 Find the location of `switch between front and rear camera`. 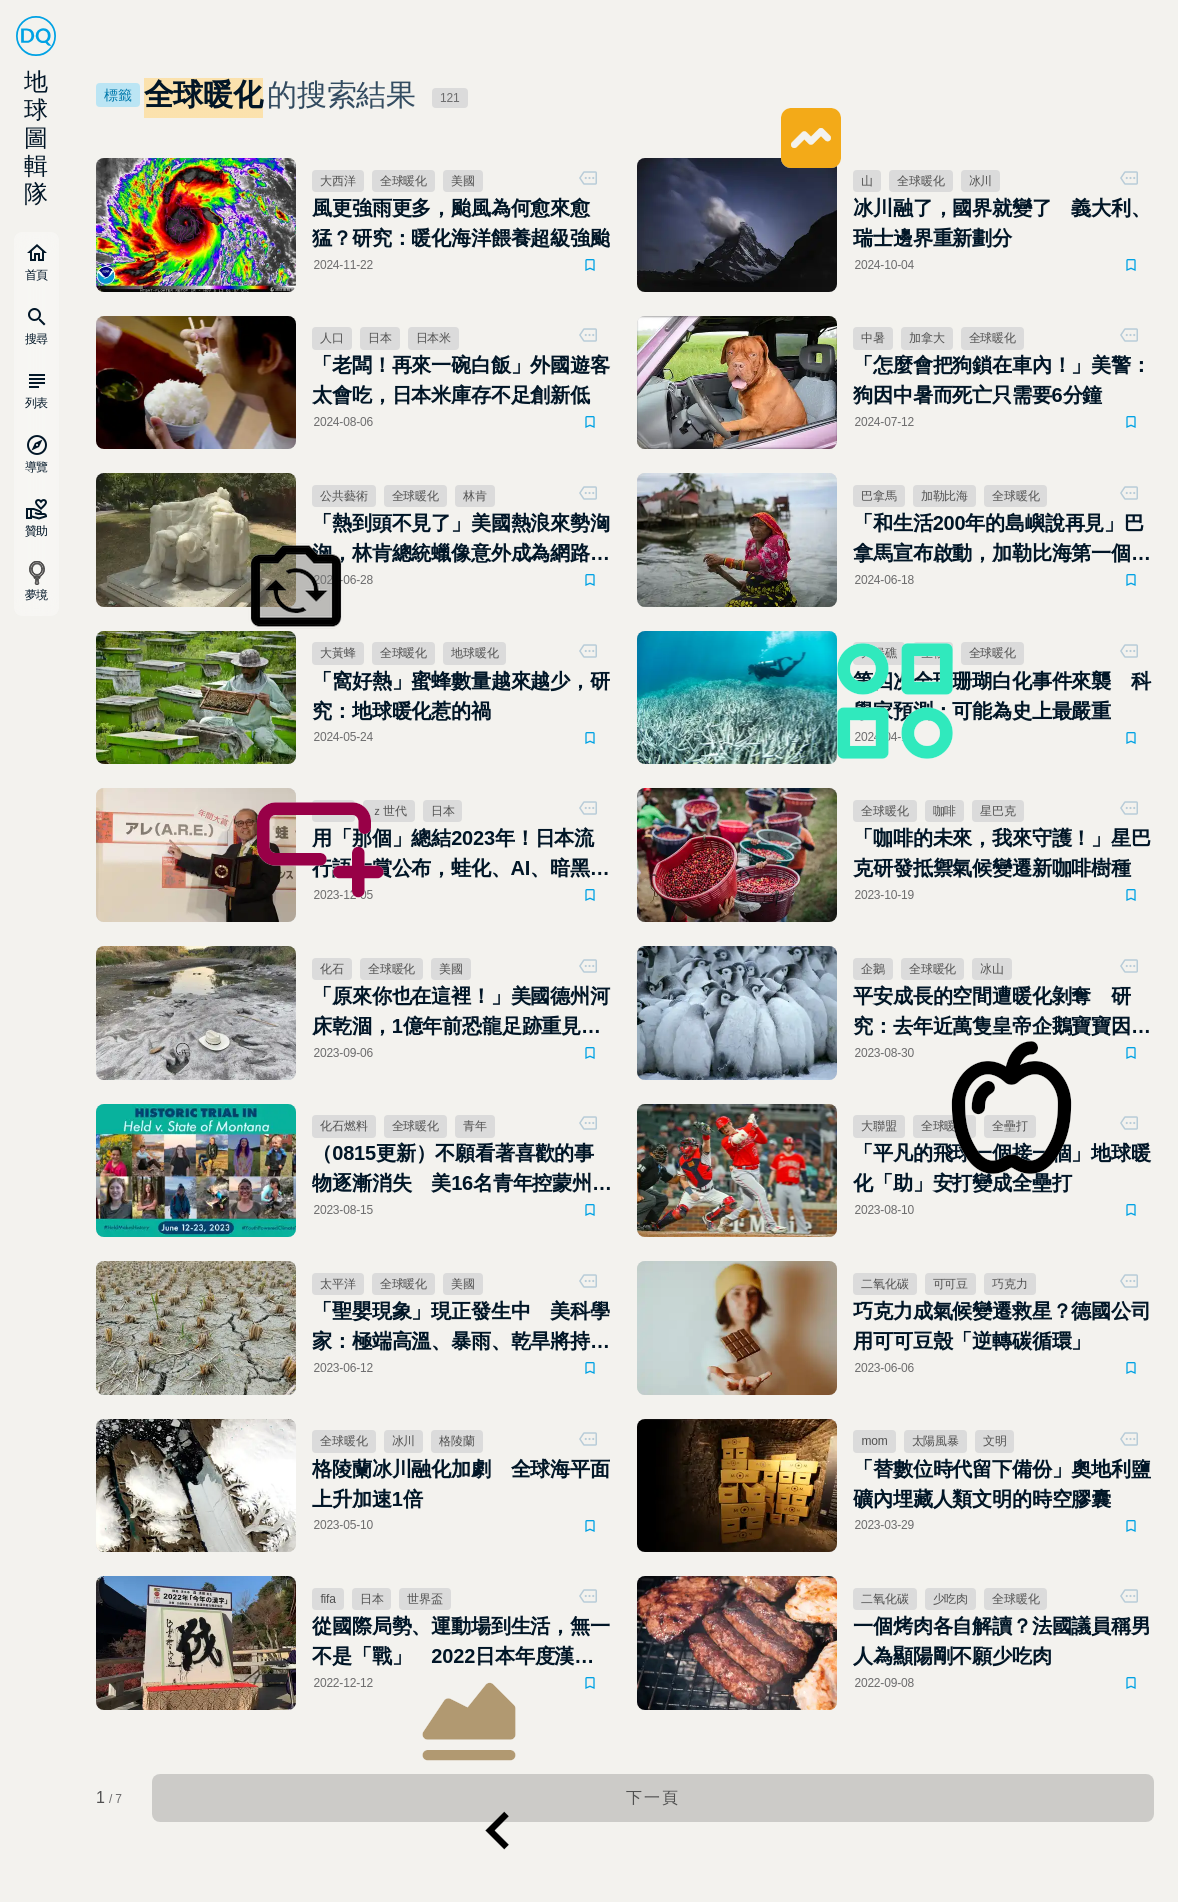

switch between front and rear camera is located at coordinates (296, 586).